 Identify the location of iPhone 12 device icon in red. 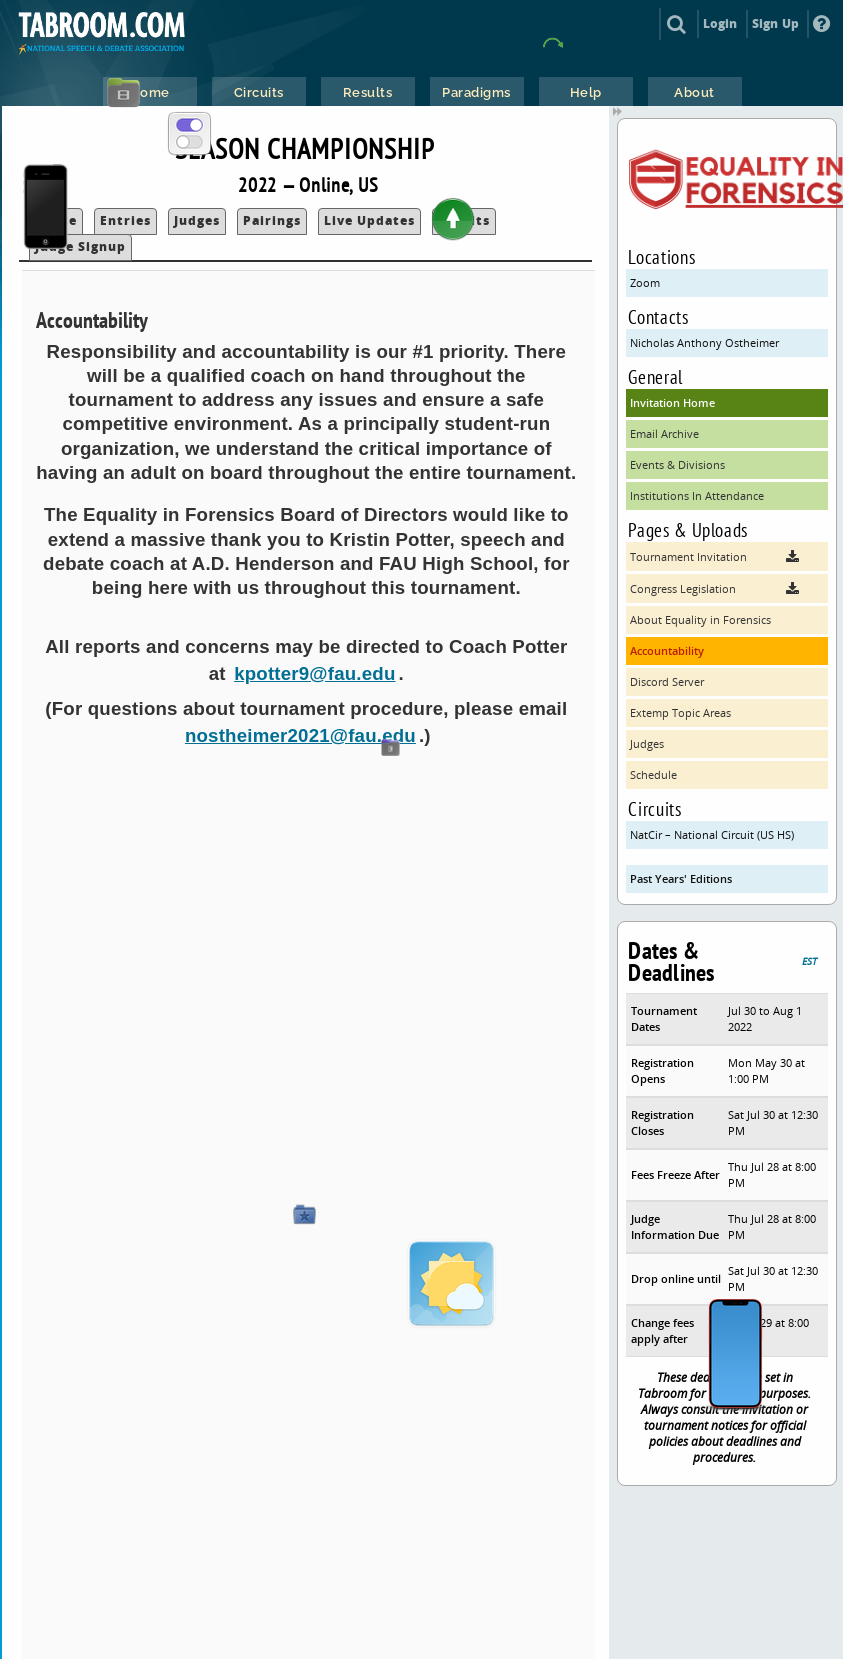
(735, 1355).